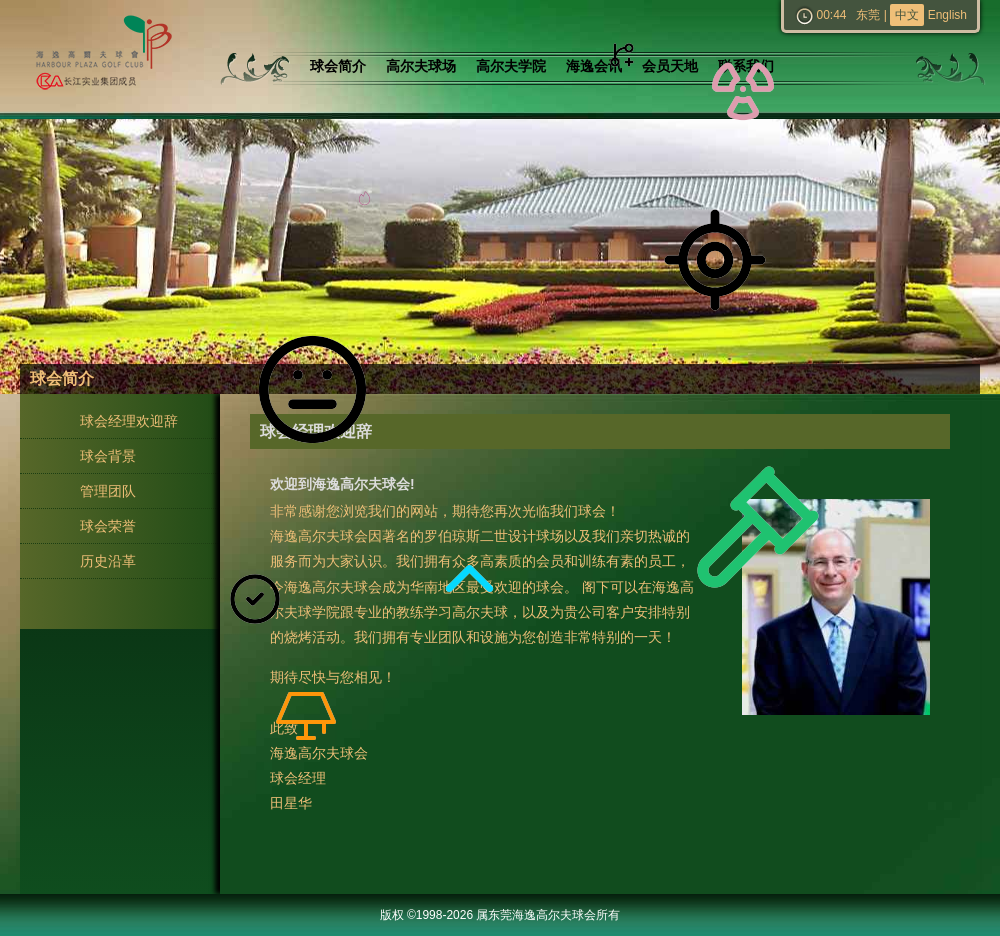  I want to click on rate your experience as neutral, so click(312, 389).